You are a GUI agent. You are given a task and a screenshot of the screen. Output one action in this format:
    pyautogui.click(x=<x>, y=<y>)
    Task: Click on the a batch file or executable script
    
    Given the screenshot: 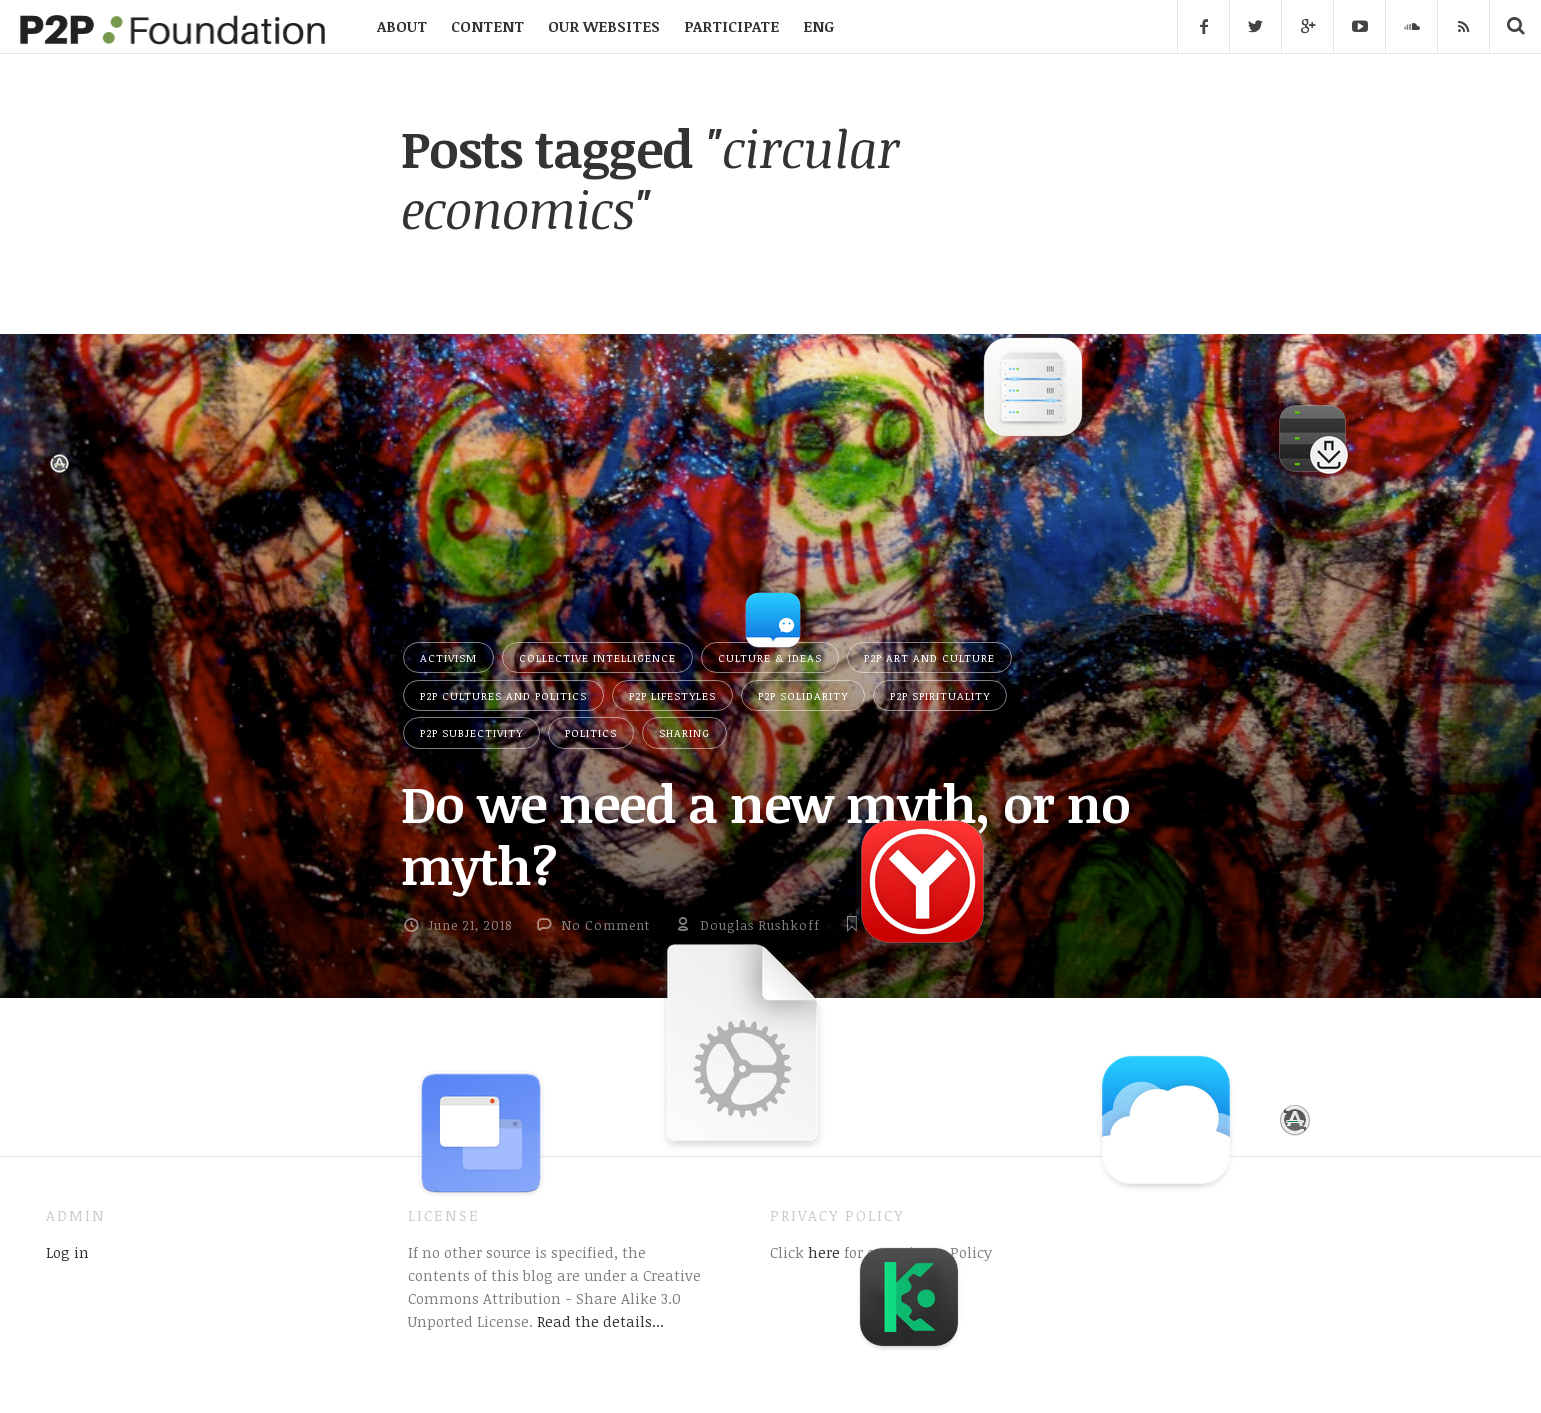 What is the action you would take?
    pyautogui.click(x=742, y=1046)
    